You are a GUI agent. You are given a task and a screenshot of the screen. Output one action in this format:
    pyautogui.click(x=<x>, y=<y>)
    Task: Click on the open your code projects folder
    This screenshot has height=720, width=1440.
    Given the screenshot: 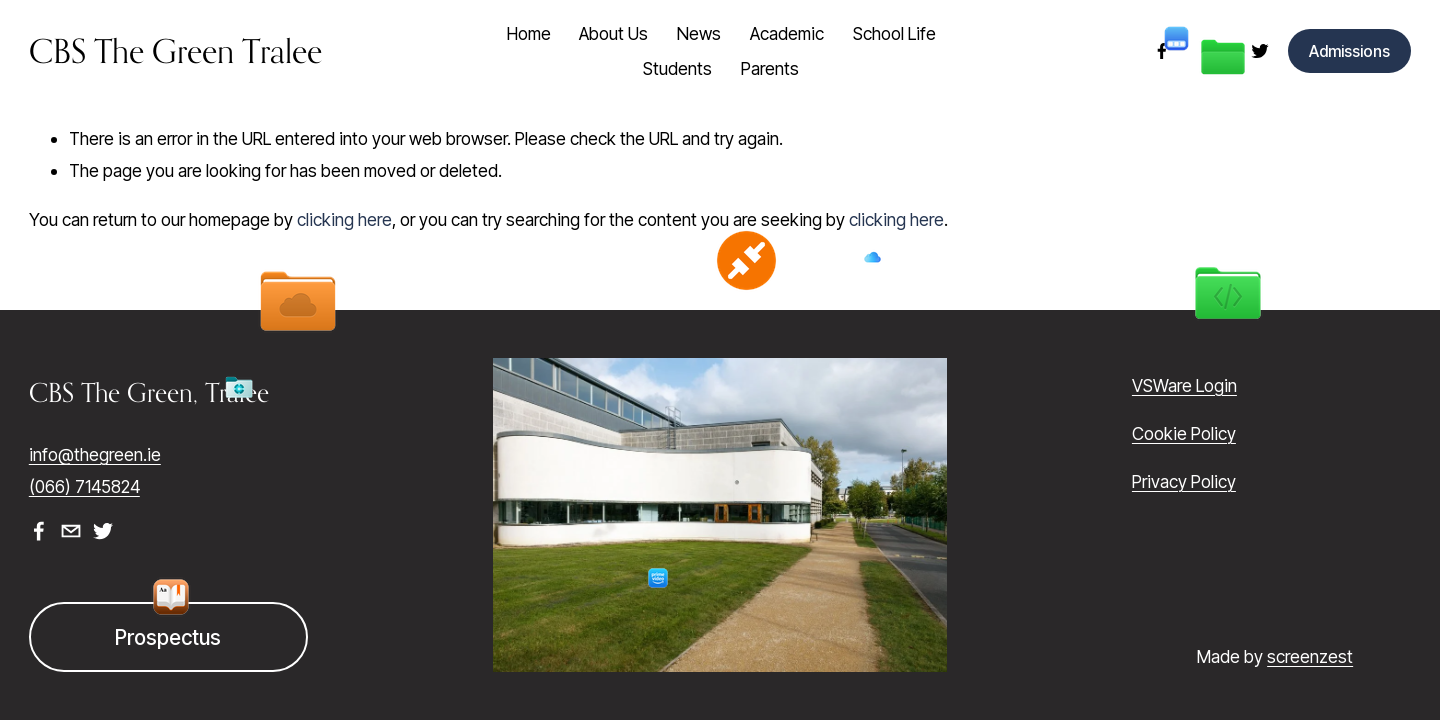 What is the action you would take?
    pyautogui.click(x=1228, y=293)
    